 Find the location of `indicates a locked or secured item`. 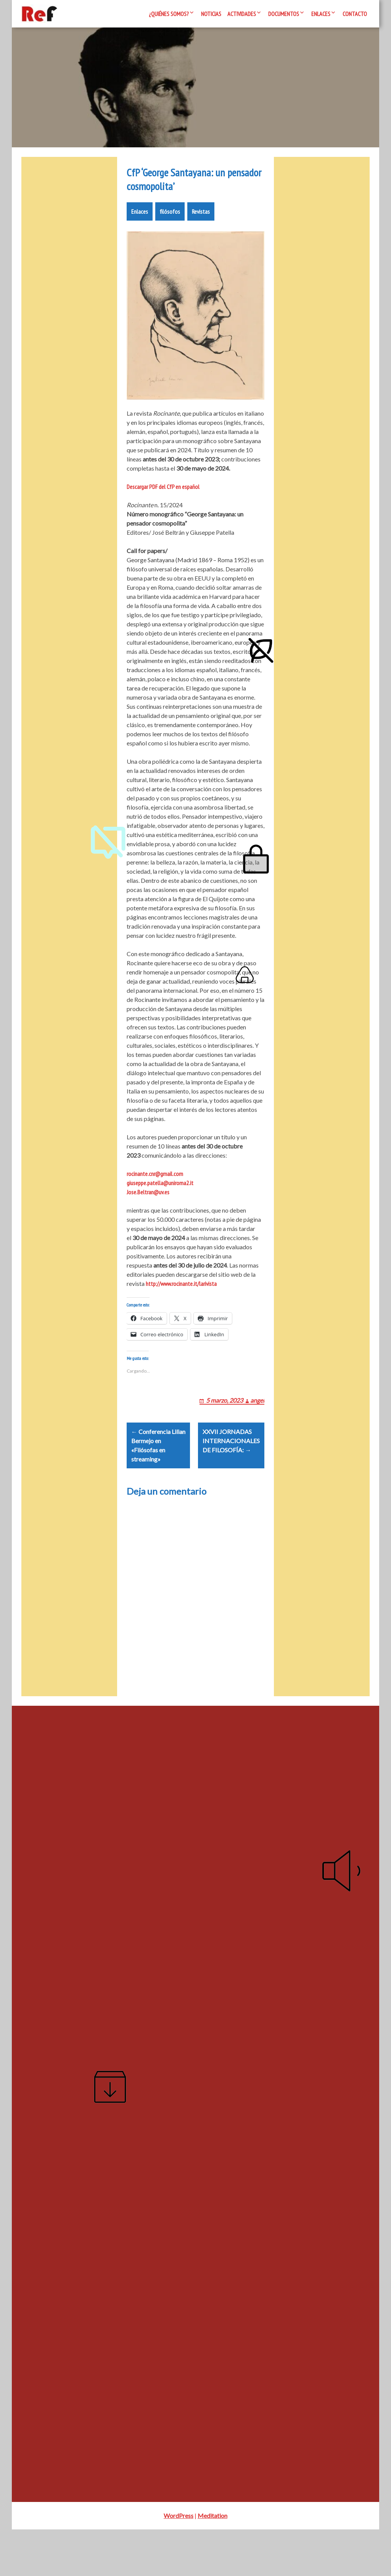

indicates a locked or secured item is located at coordinates (256, 861).